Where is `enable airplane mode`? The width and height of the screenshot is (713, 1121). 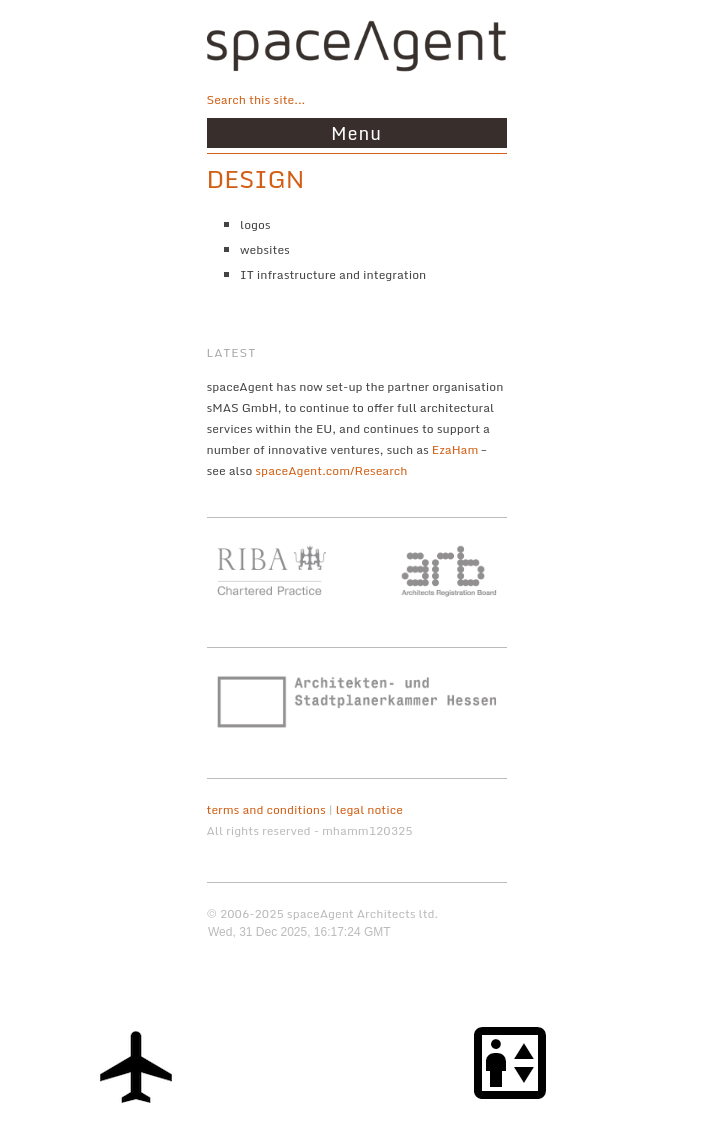 enable airplane mode is located at coordinates (136, 1067).